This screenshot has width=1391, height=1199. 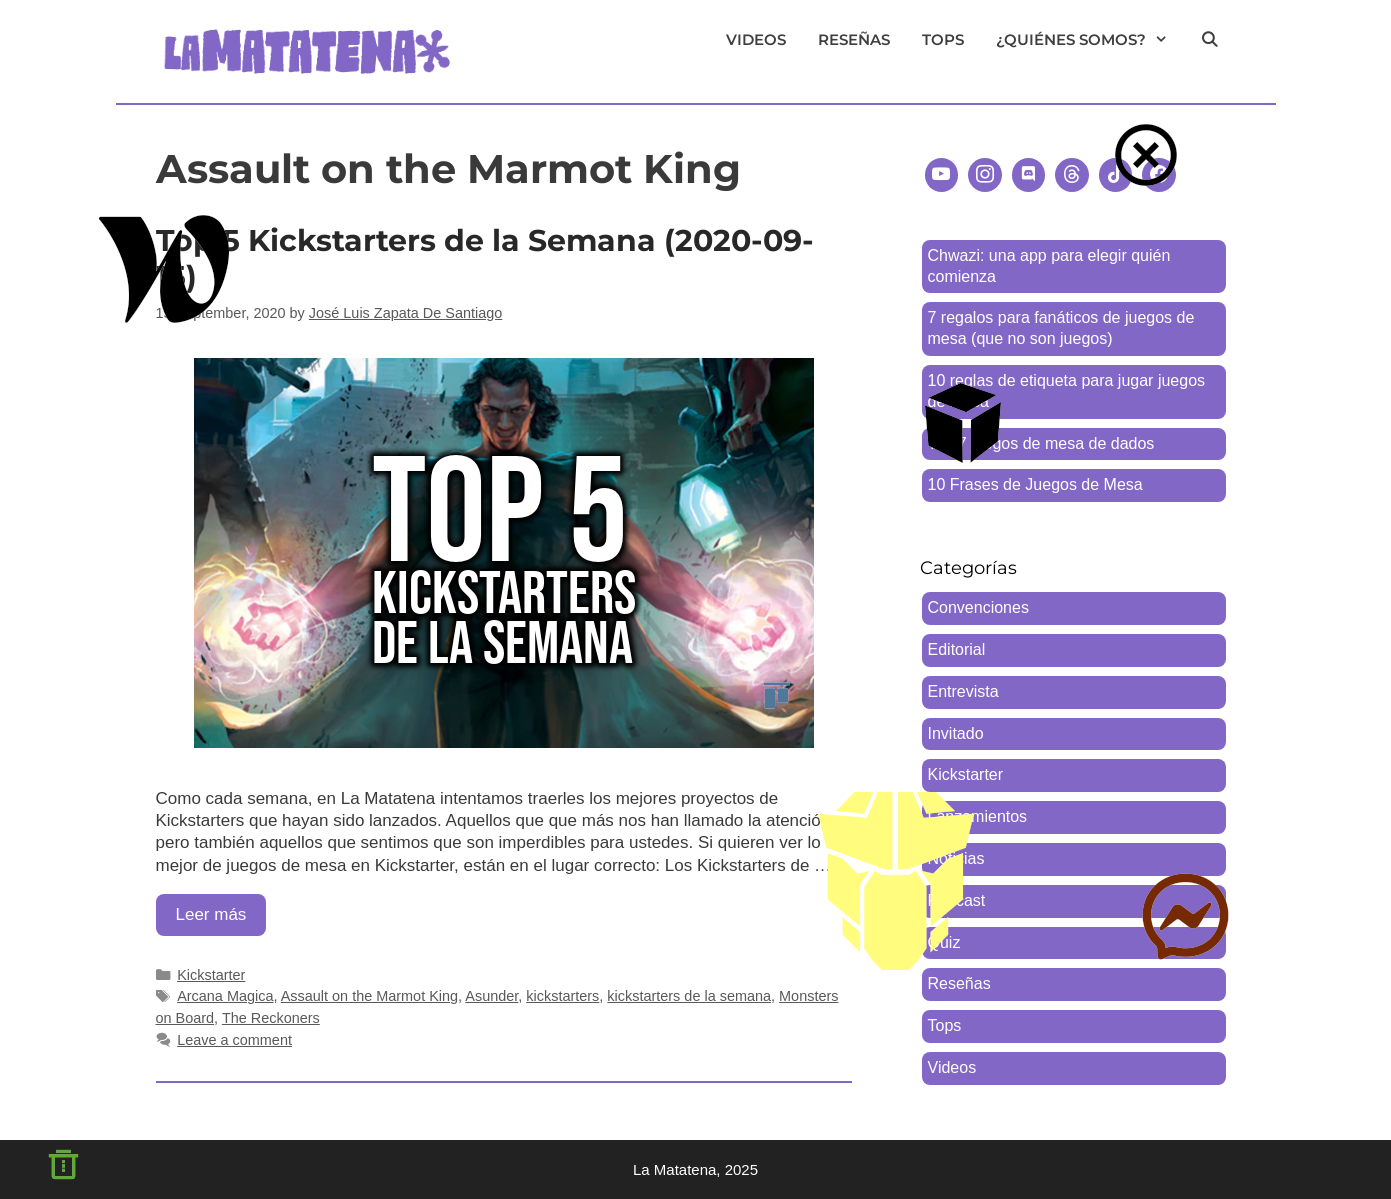 What do you see at coordinates (1146, 155) in the screenshot?
I see `close or dismiss a dialog` at bounding box center [1146, 155].